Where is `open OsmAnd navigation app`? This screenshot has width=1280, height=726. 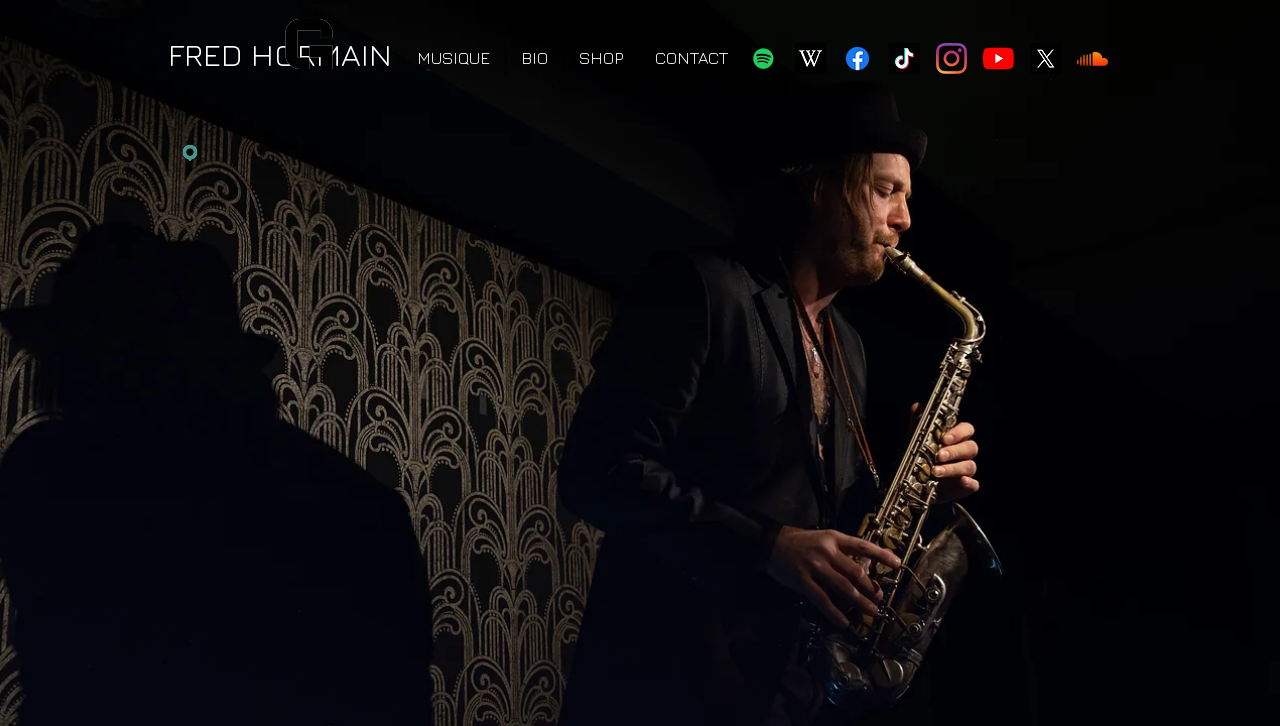
open OsmAnd navigation app is located at coordinates (190, 153).